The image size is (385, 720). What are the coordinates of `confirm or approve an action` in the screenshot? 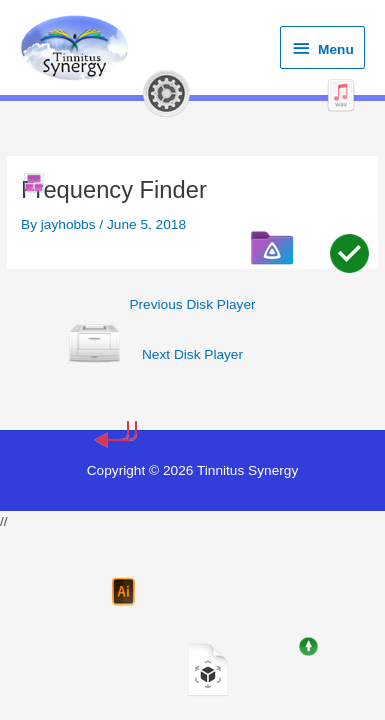 It's located at (349, 253).